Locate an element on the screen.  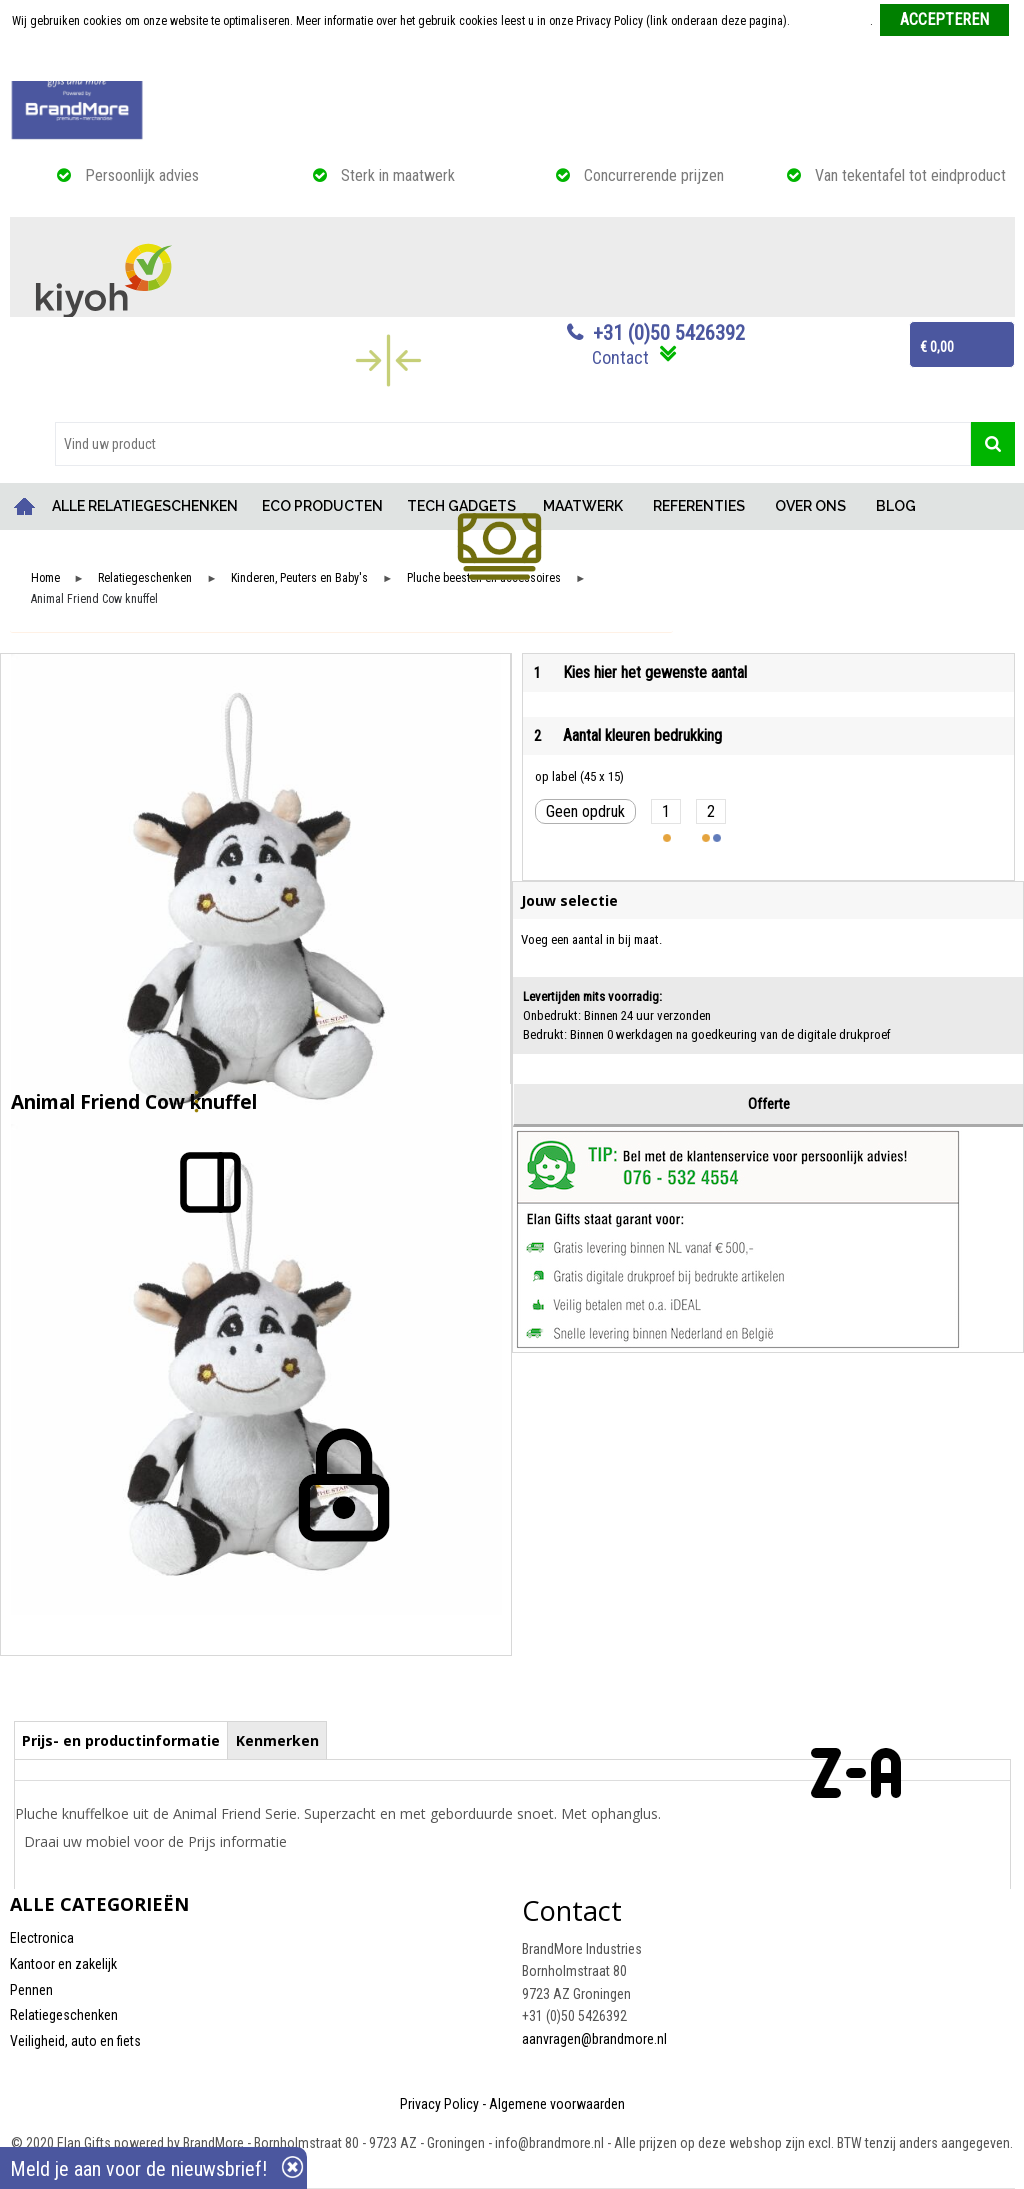
collapse content horizontally is located at coordinates (388, 360).